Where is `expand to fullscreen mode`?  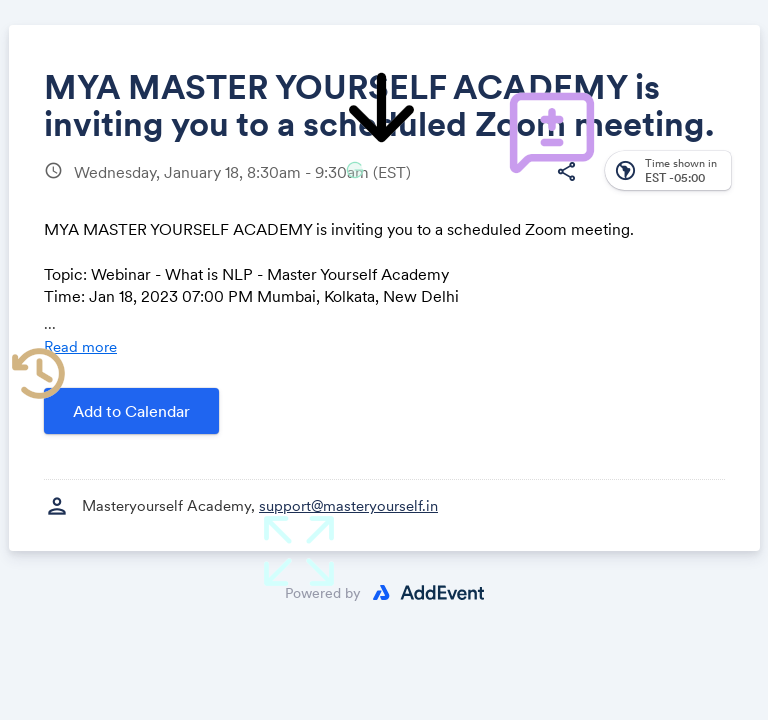
expand to fullscreen mode is located at coordinates (299, 551).